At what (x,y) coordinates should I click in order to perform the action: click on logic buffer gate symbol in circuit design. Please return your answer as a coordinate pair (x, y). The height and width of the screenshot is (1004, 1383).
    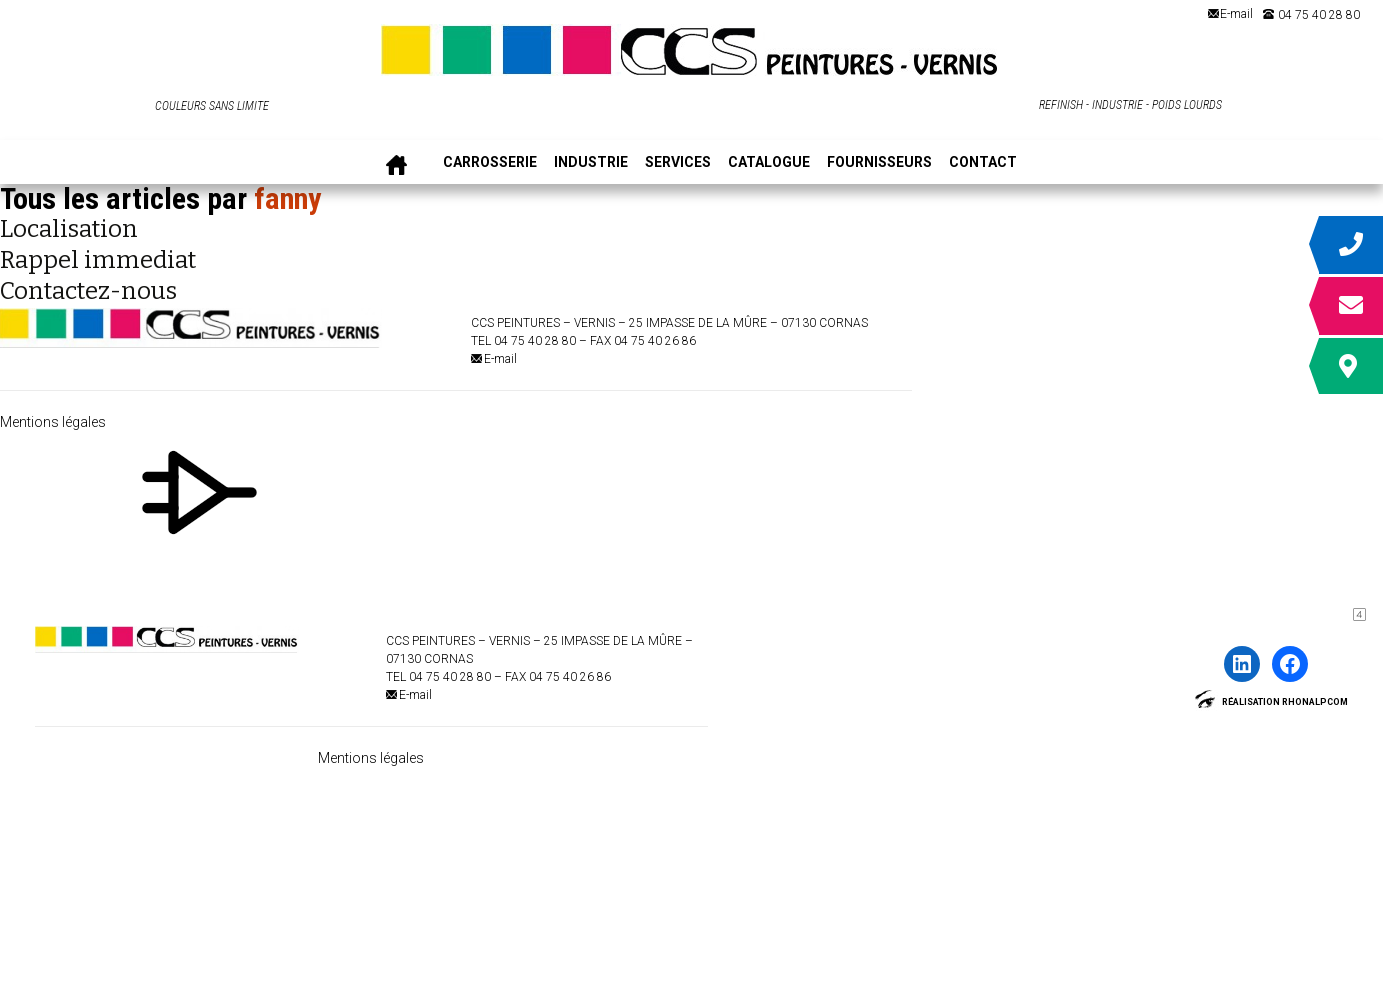
    Looking at the image, I should click on (199, 492).